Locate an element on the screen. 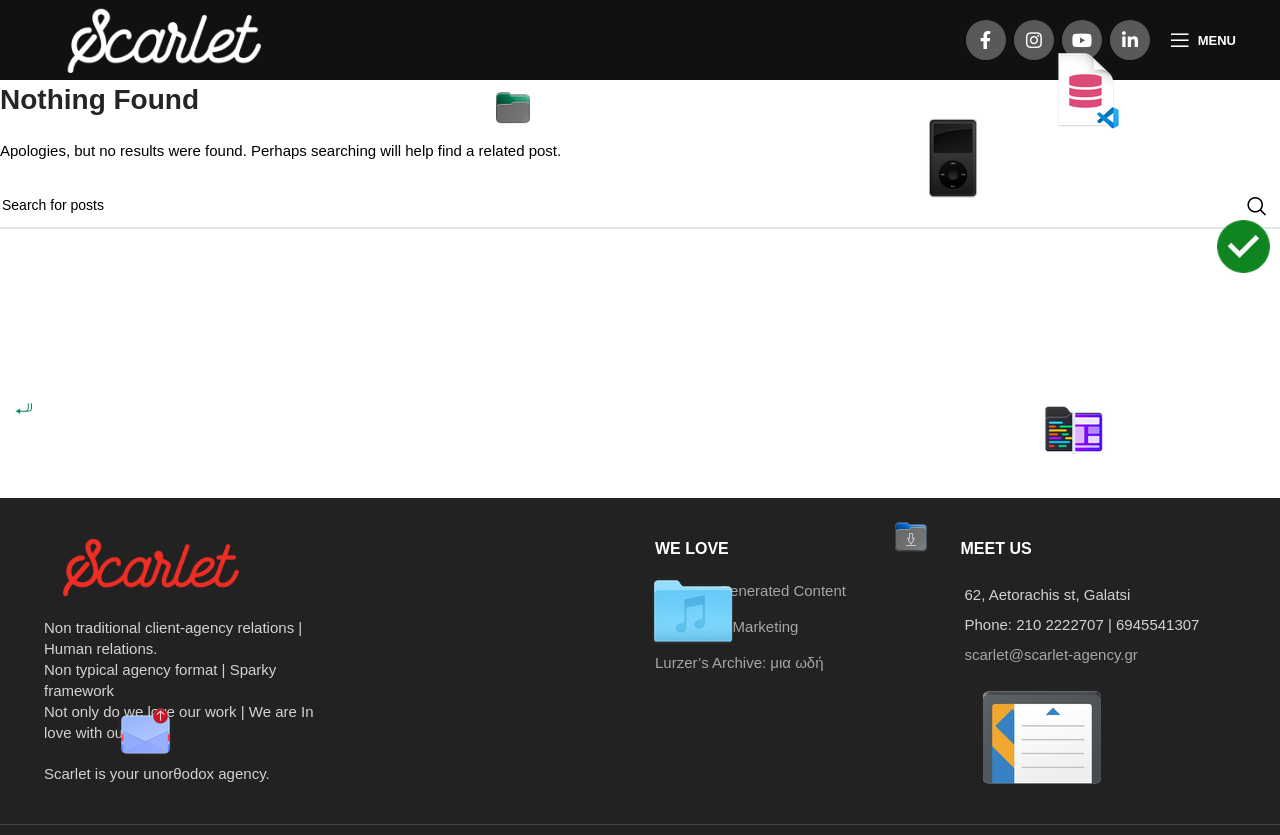 This screenshot has width=1280, height=835. iPod classic device icon is located at coordinates (953, 158).